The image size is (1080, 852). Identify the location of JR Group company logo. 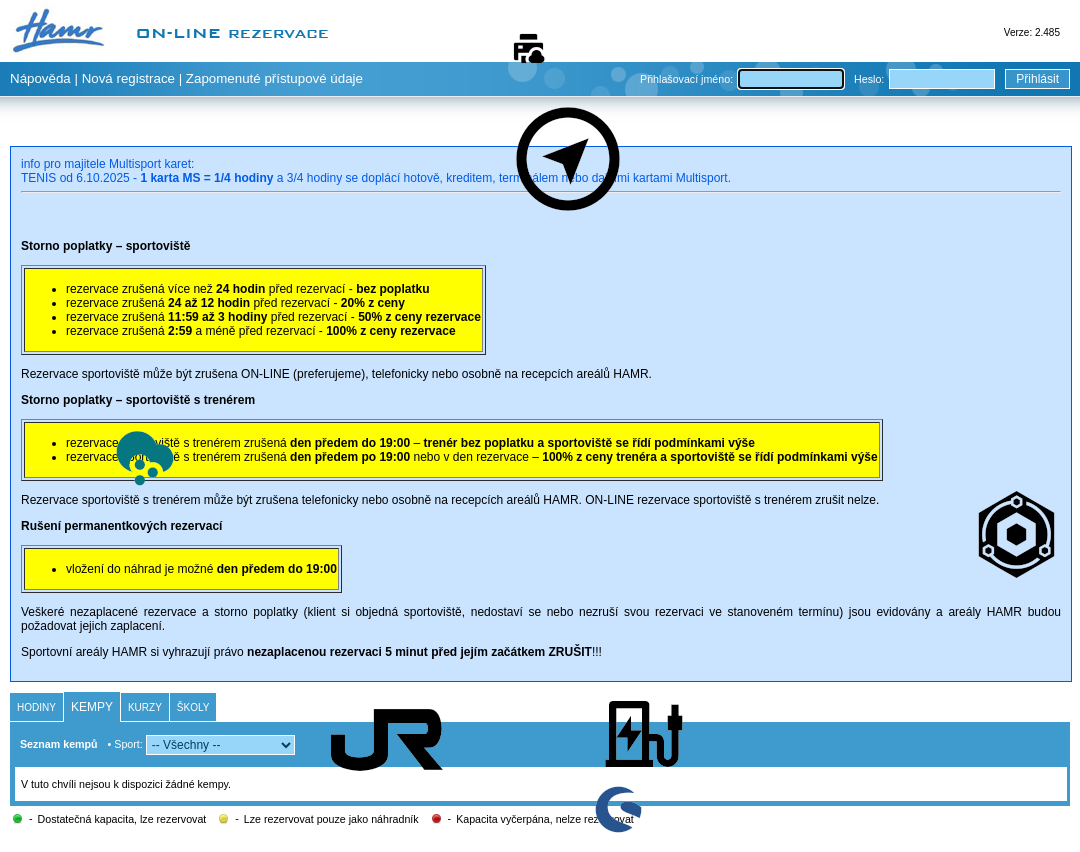
(387, 740).